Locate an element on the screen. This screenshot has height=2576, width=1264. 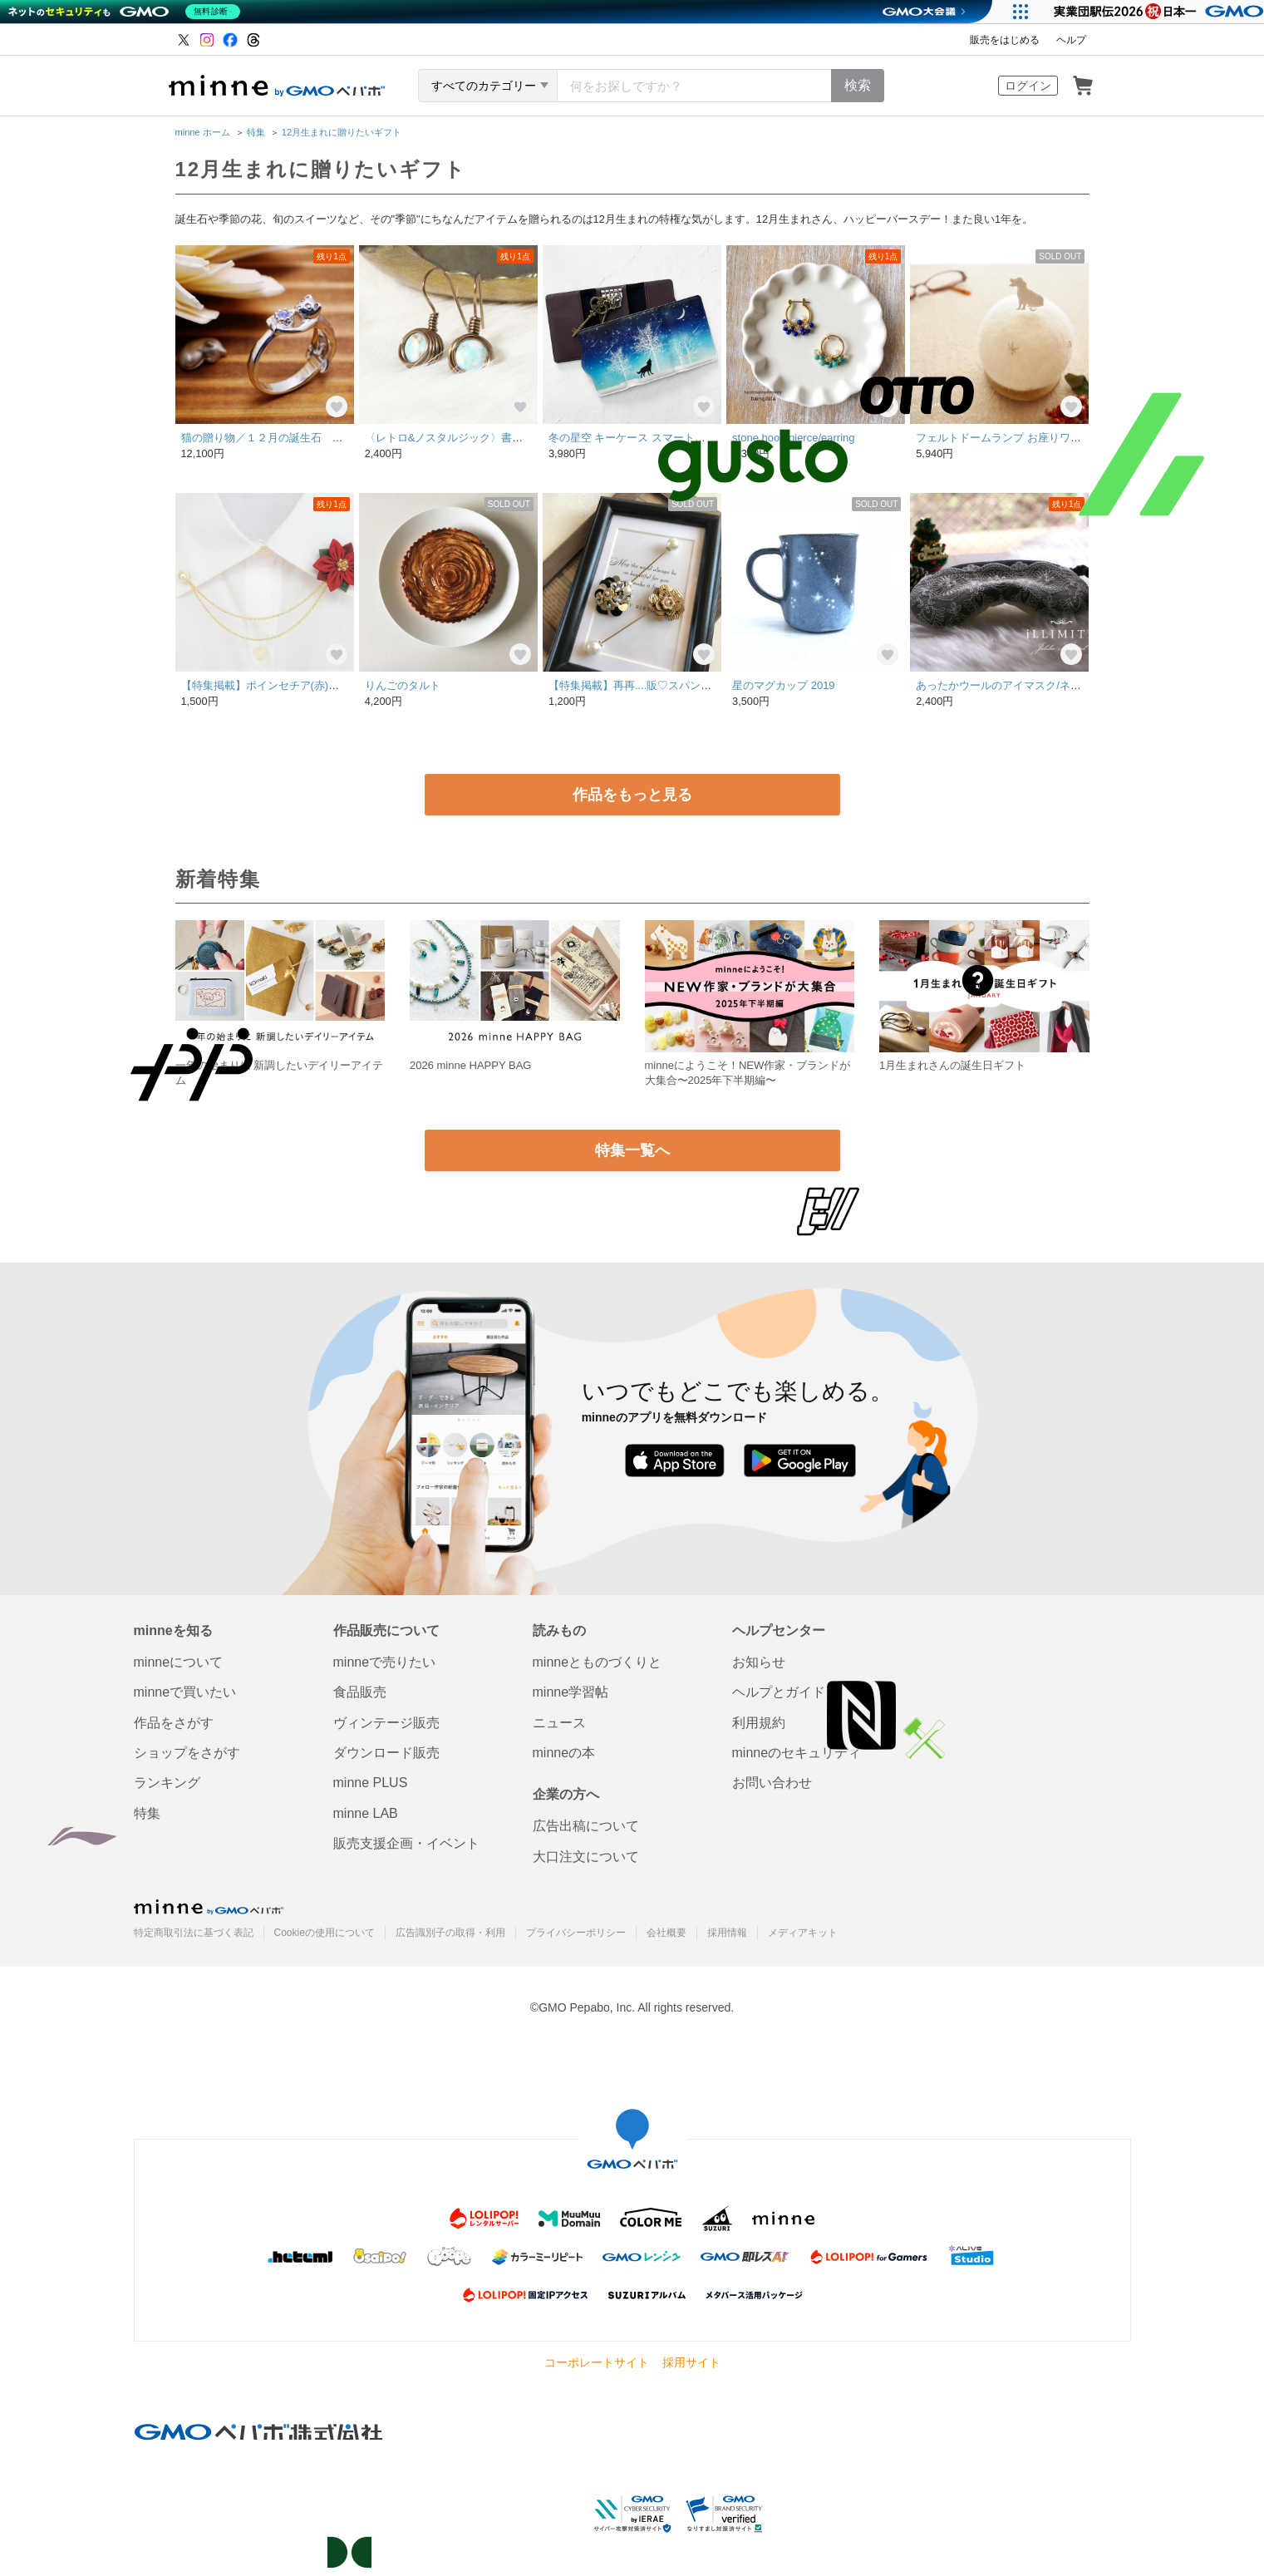
visit the OTTO online shopping platform is located at coordinates (917, 395).